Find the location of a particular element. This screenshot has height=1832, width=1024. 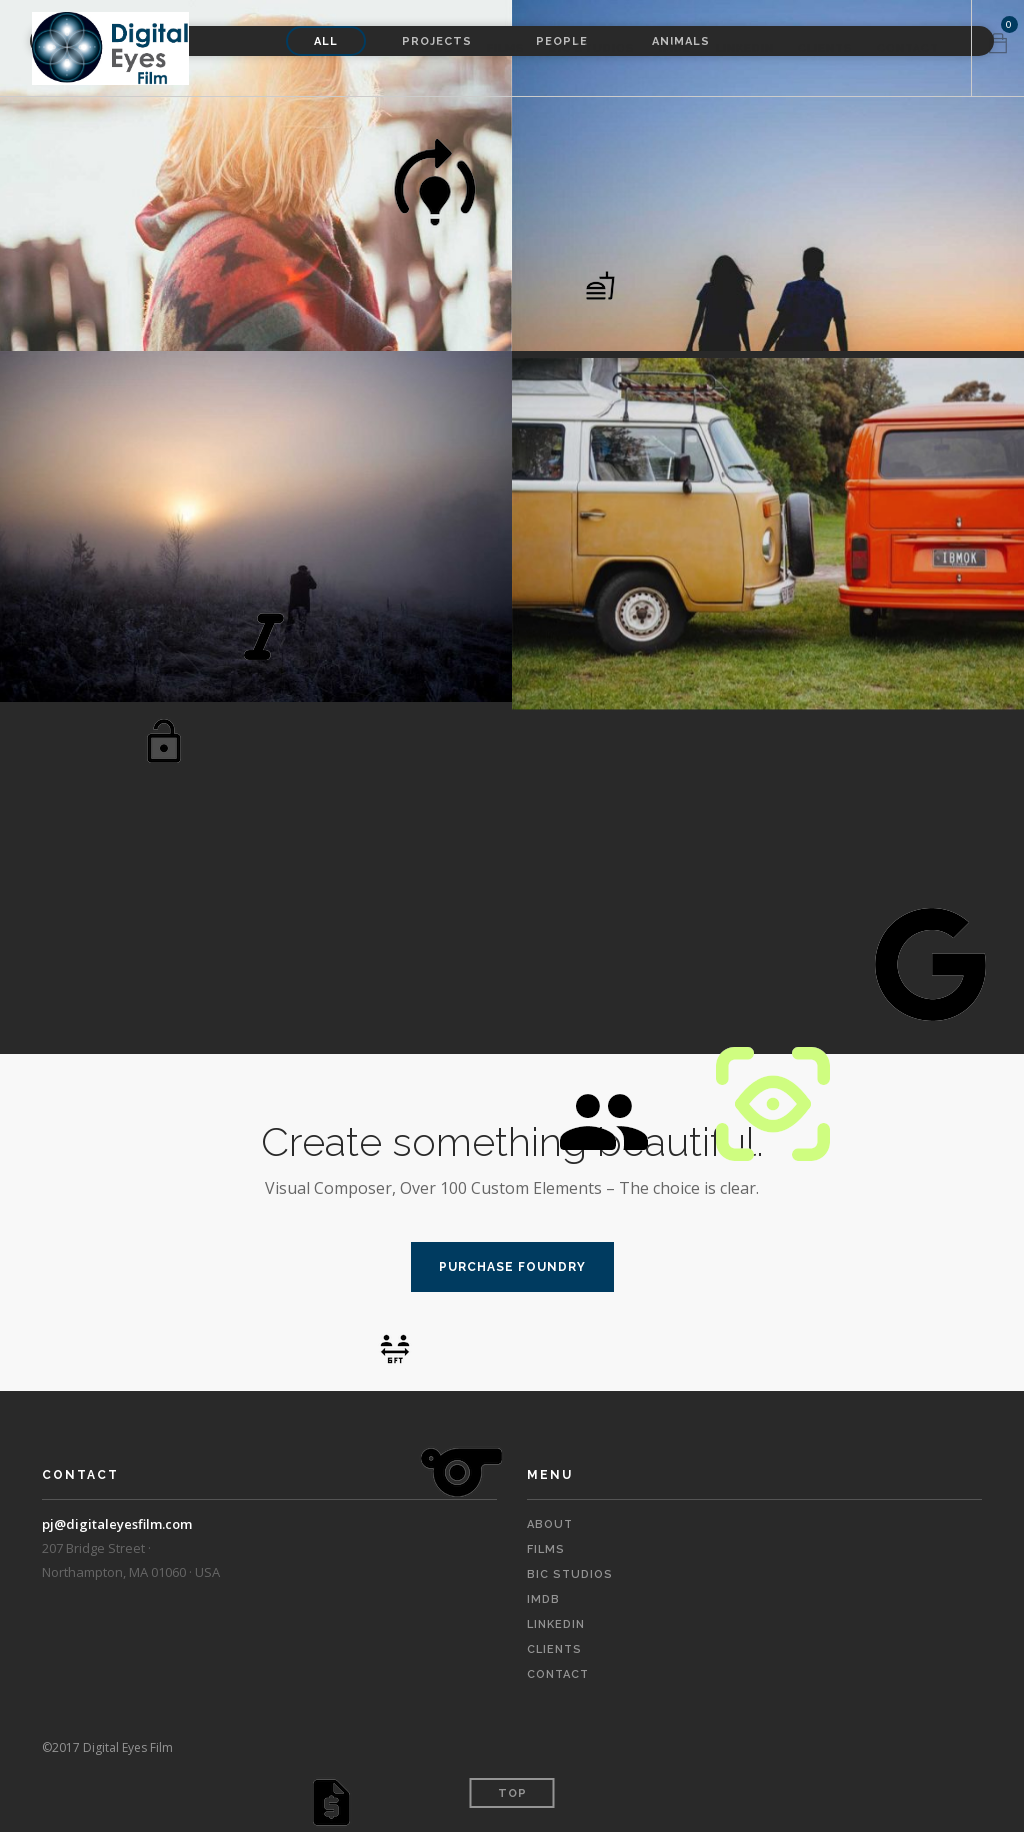

view group members is located at coordinates (604, 1122).